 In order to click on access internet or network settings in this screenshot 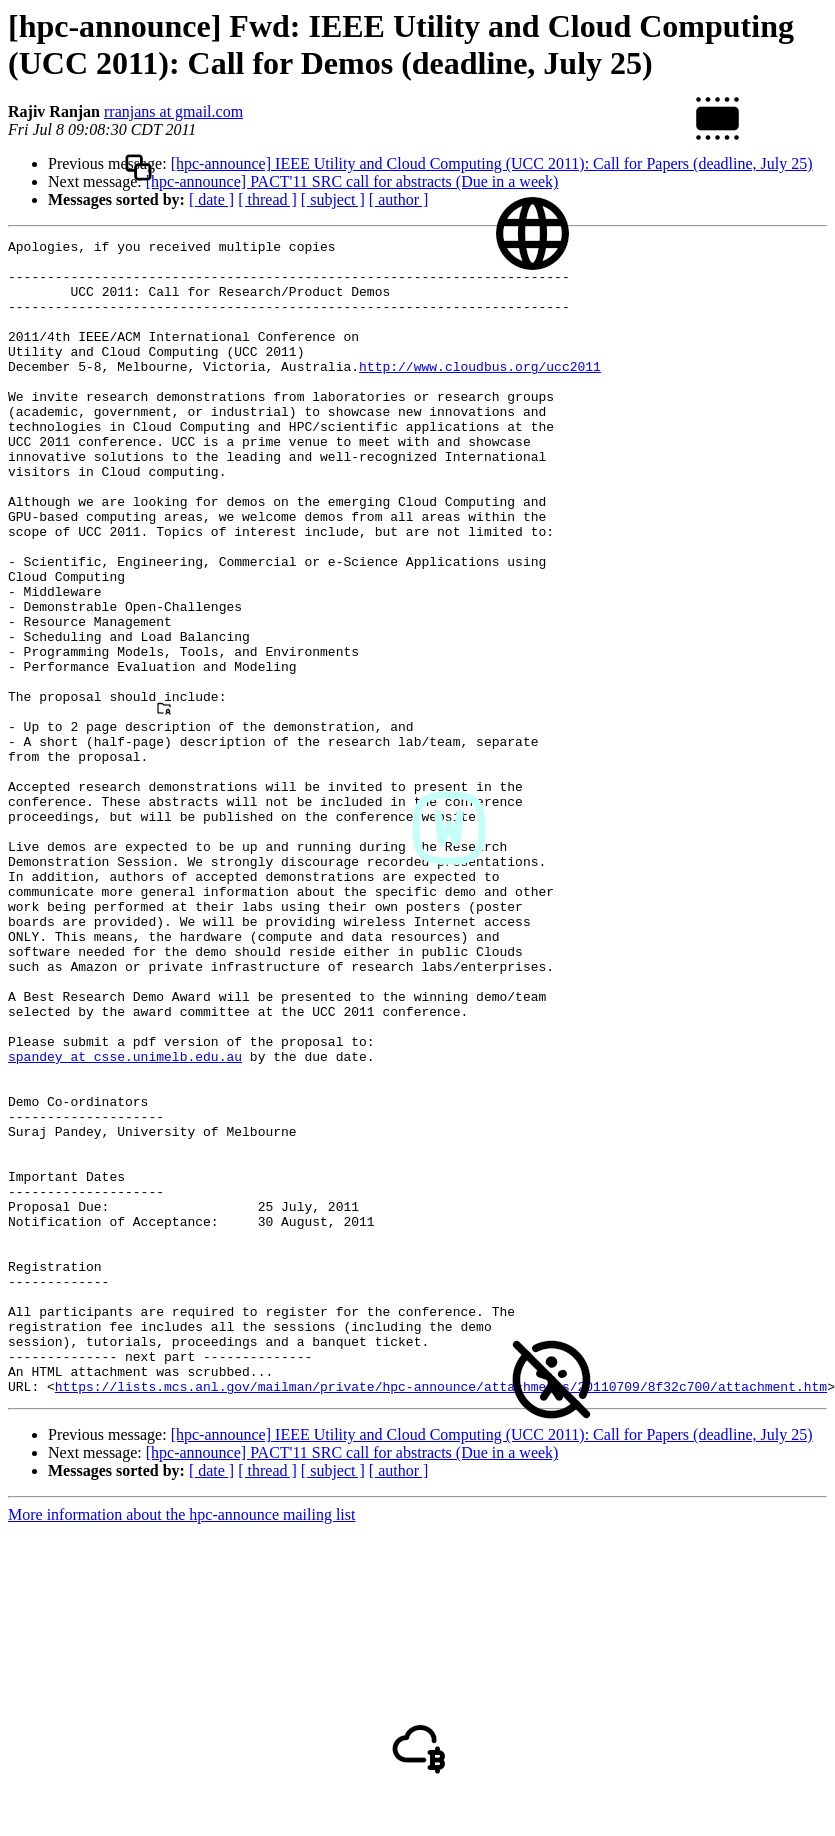, I will do `click(532, 233)`.